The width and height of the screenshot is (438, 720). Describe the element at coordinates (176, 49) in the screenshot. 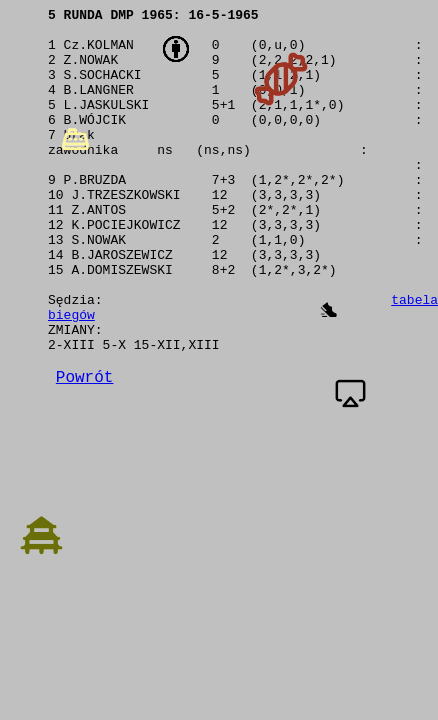

I see `view attribution or credit information` at that location.